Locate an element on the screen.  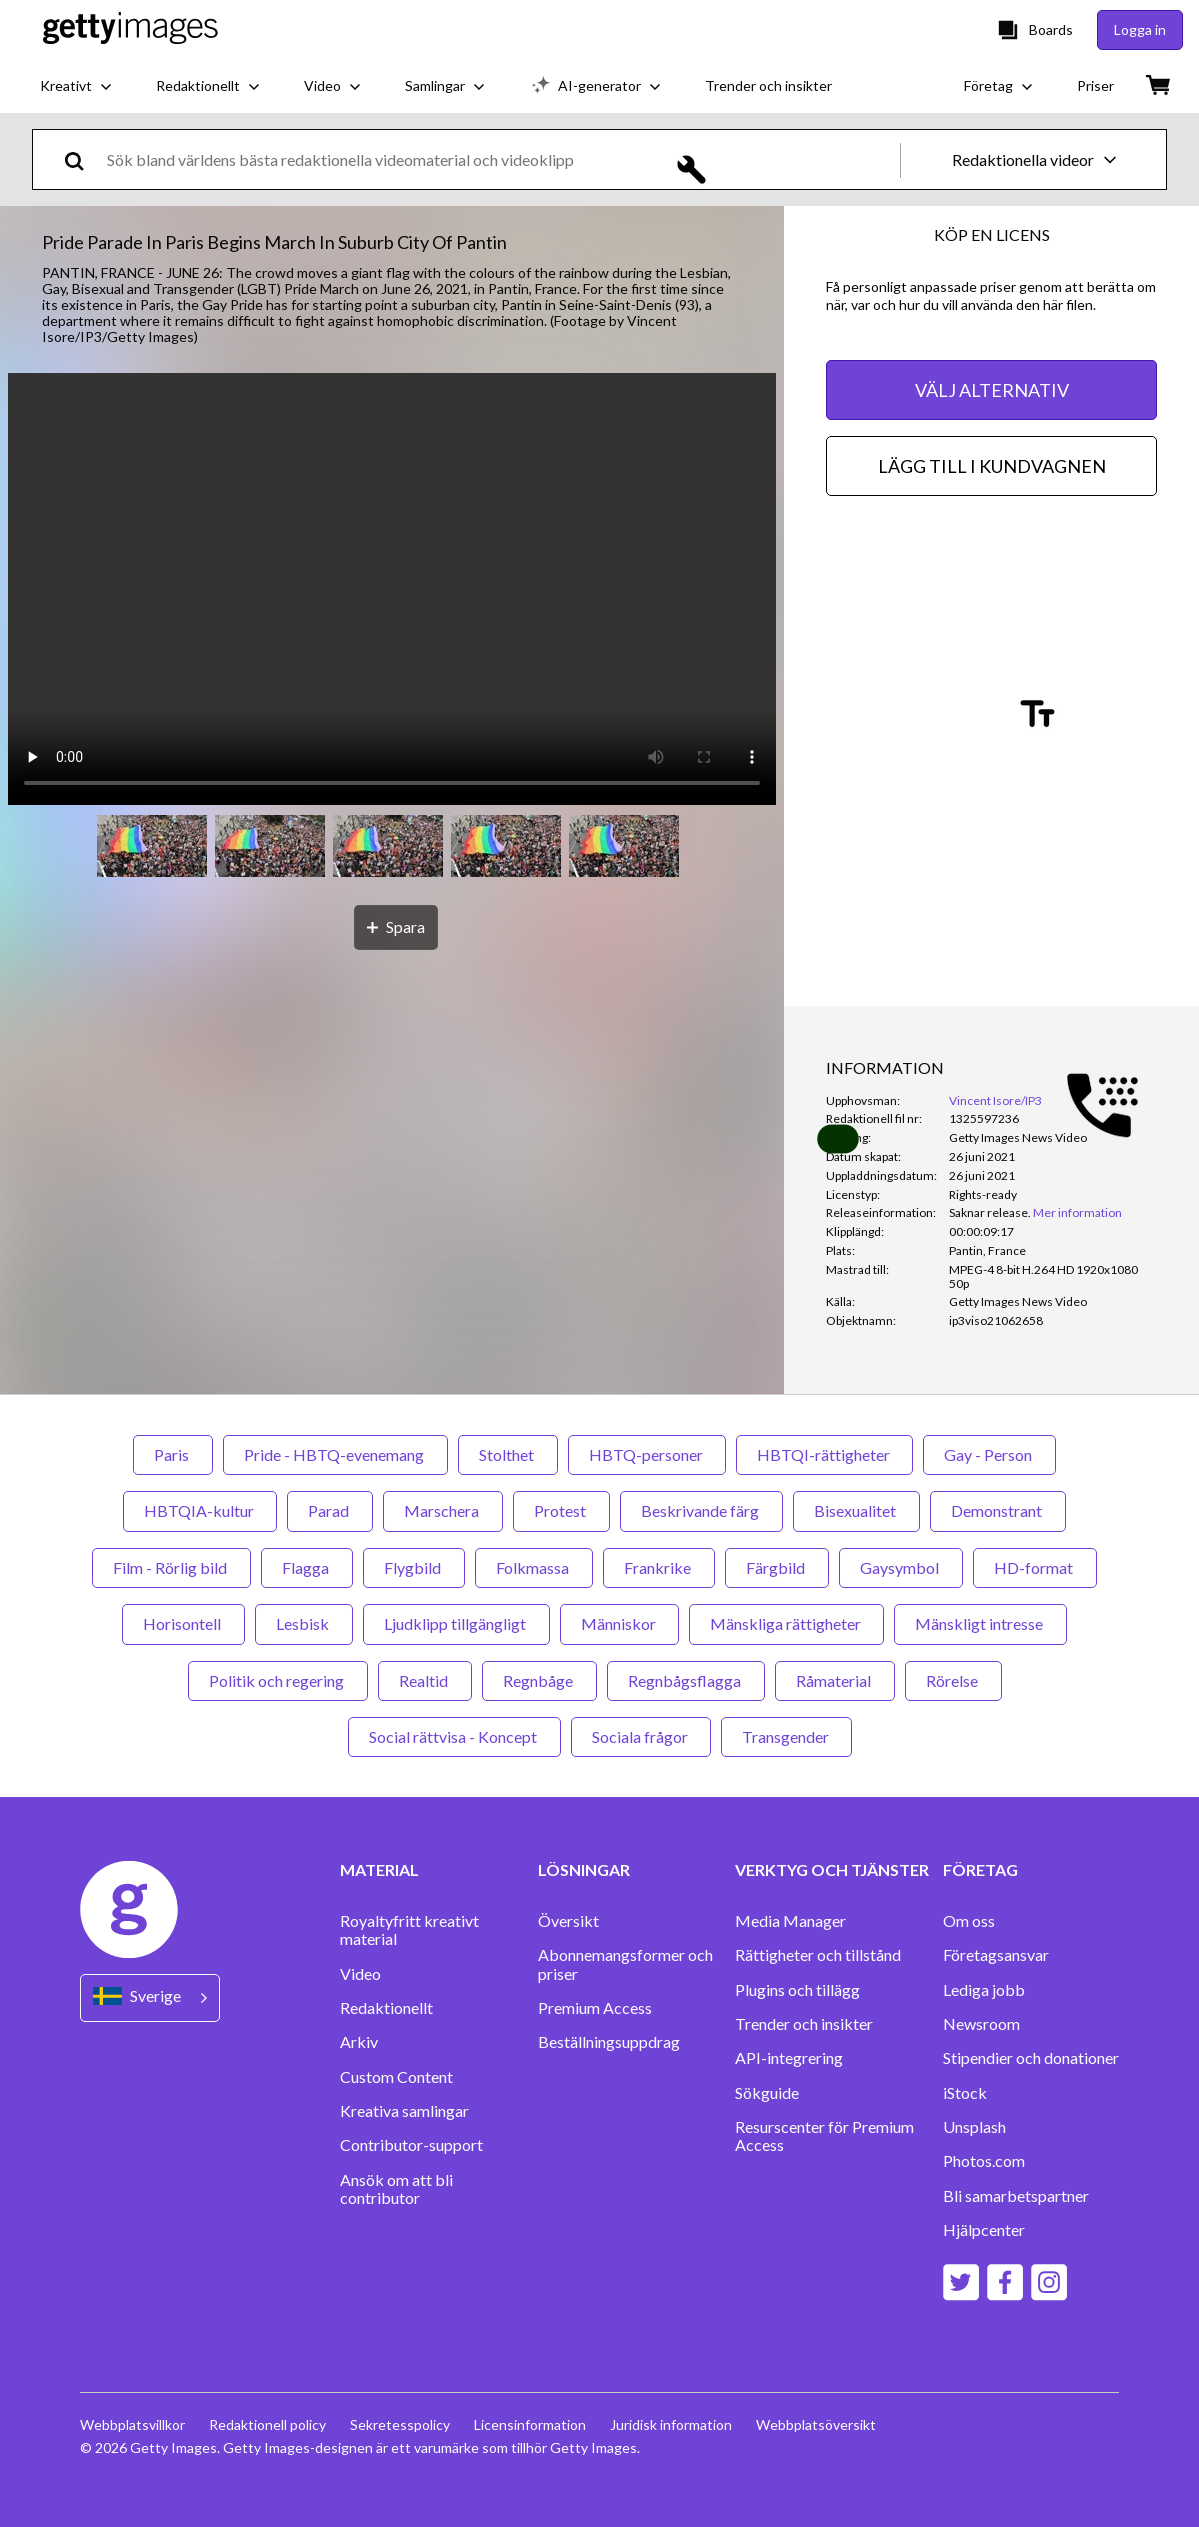
access settings or configuration options is located at coordinates (692, 170).